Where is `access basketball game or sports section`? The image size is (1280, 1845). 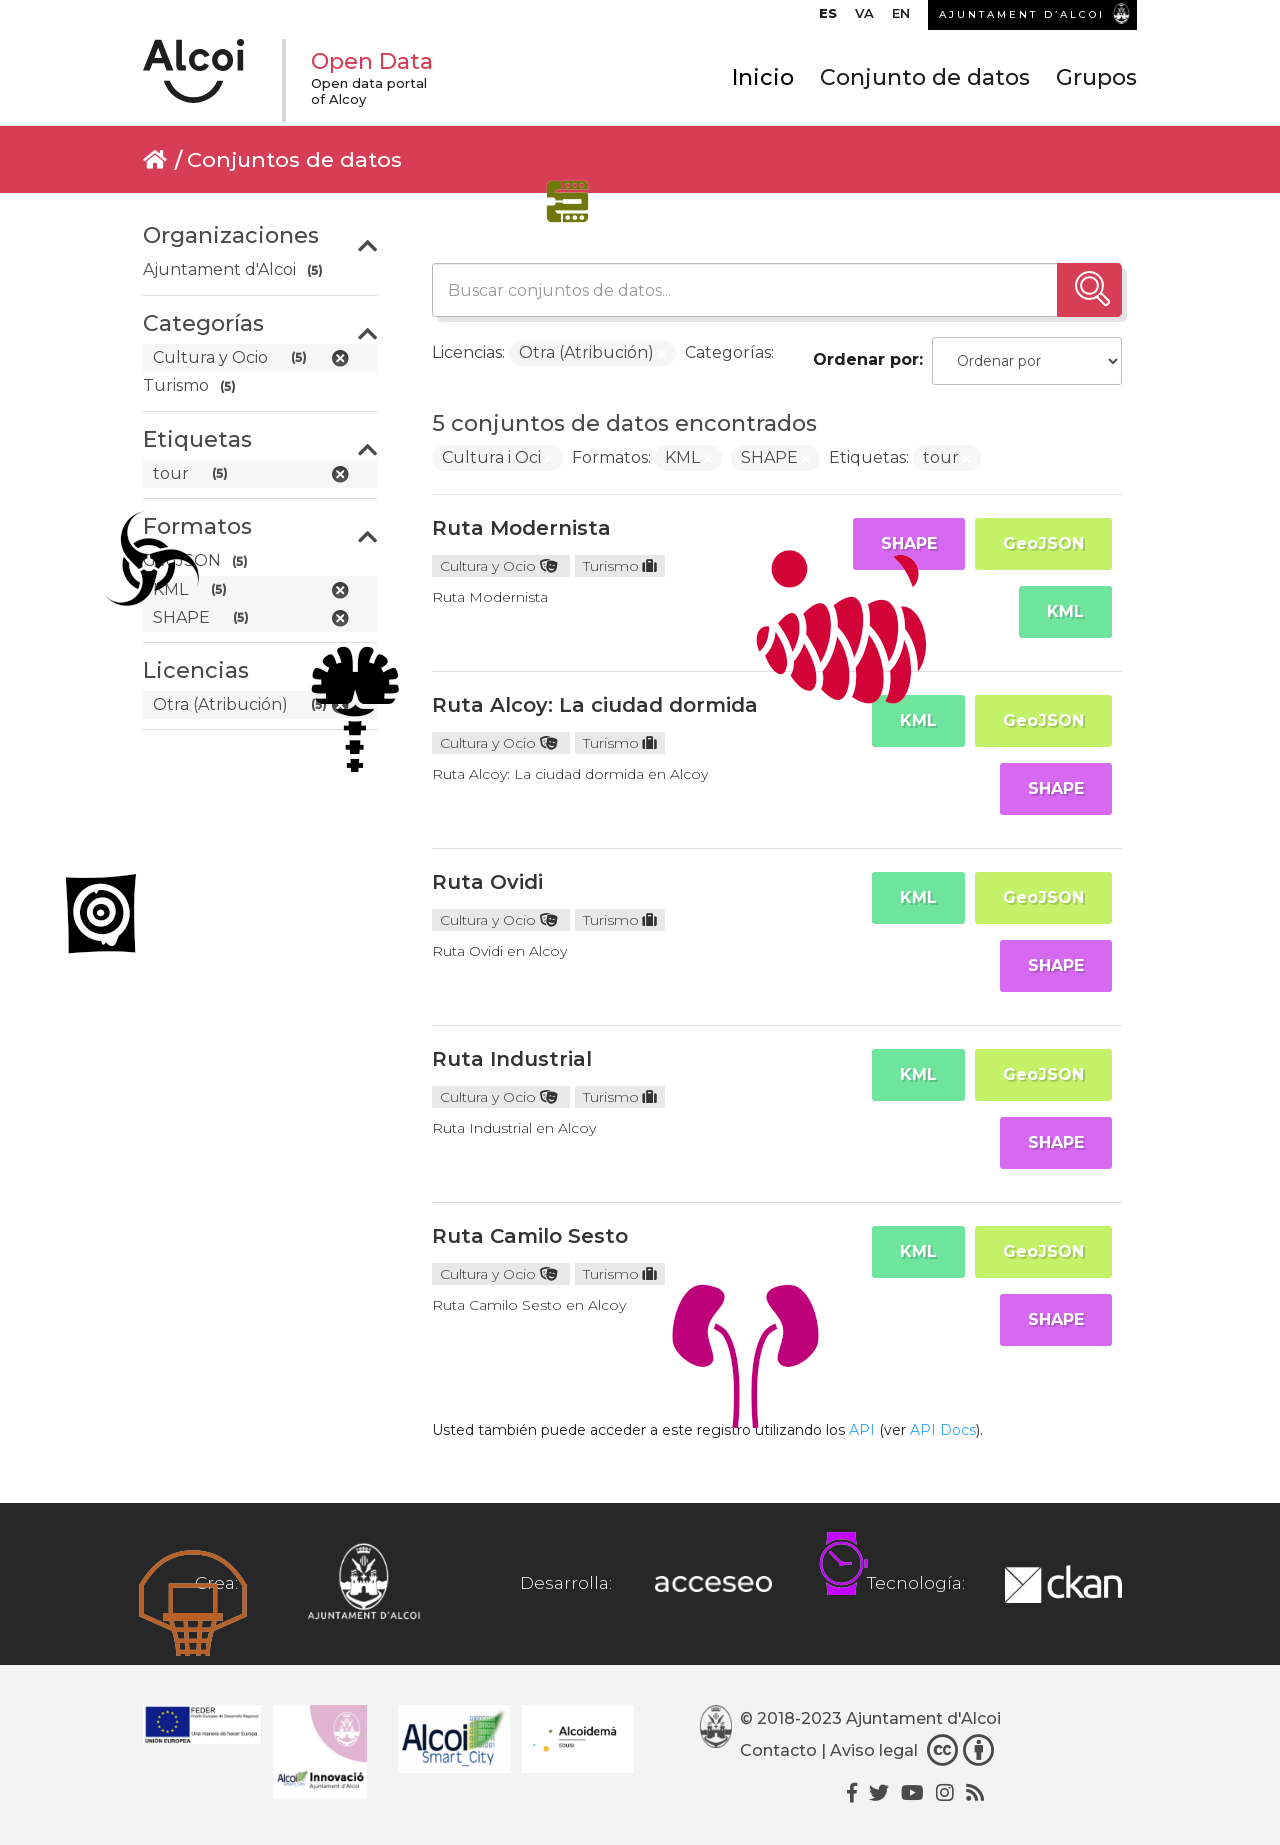 access basketball game or sports section is located at coordinates (193, 1604).